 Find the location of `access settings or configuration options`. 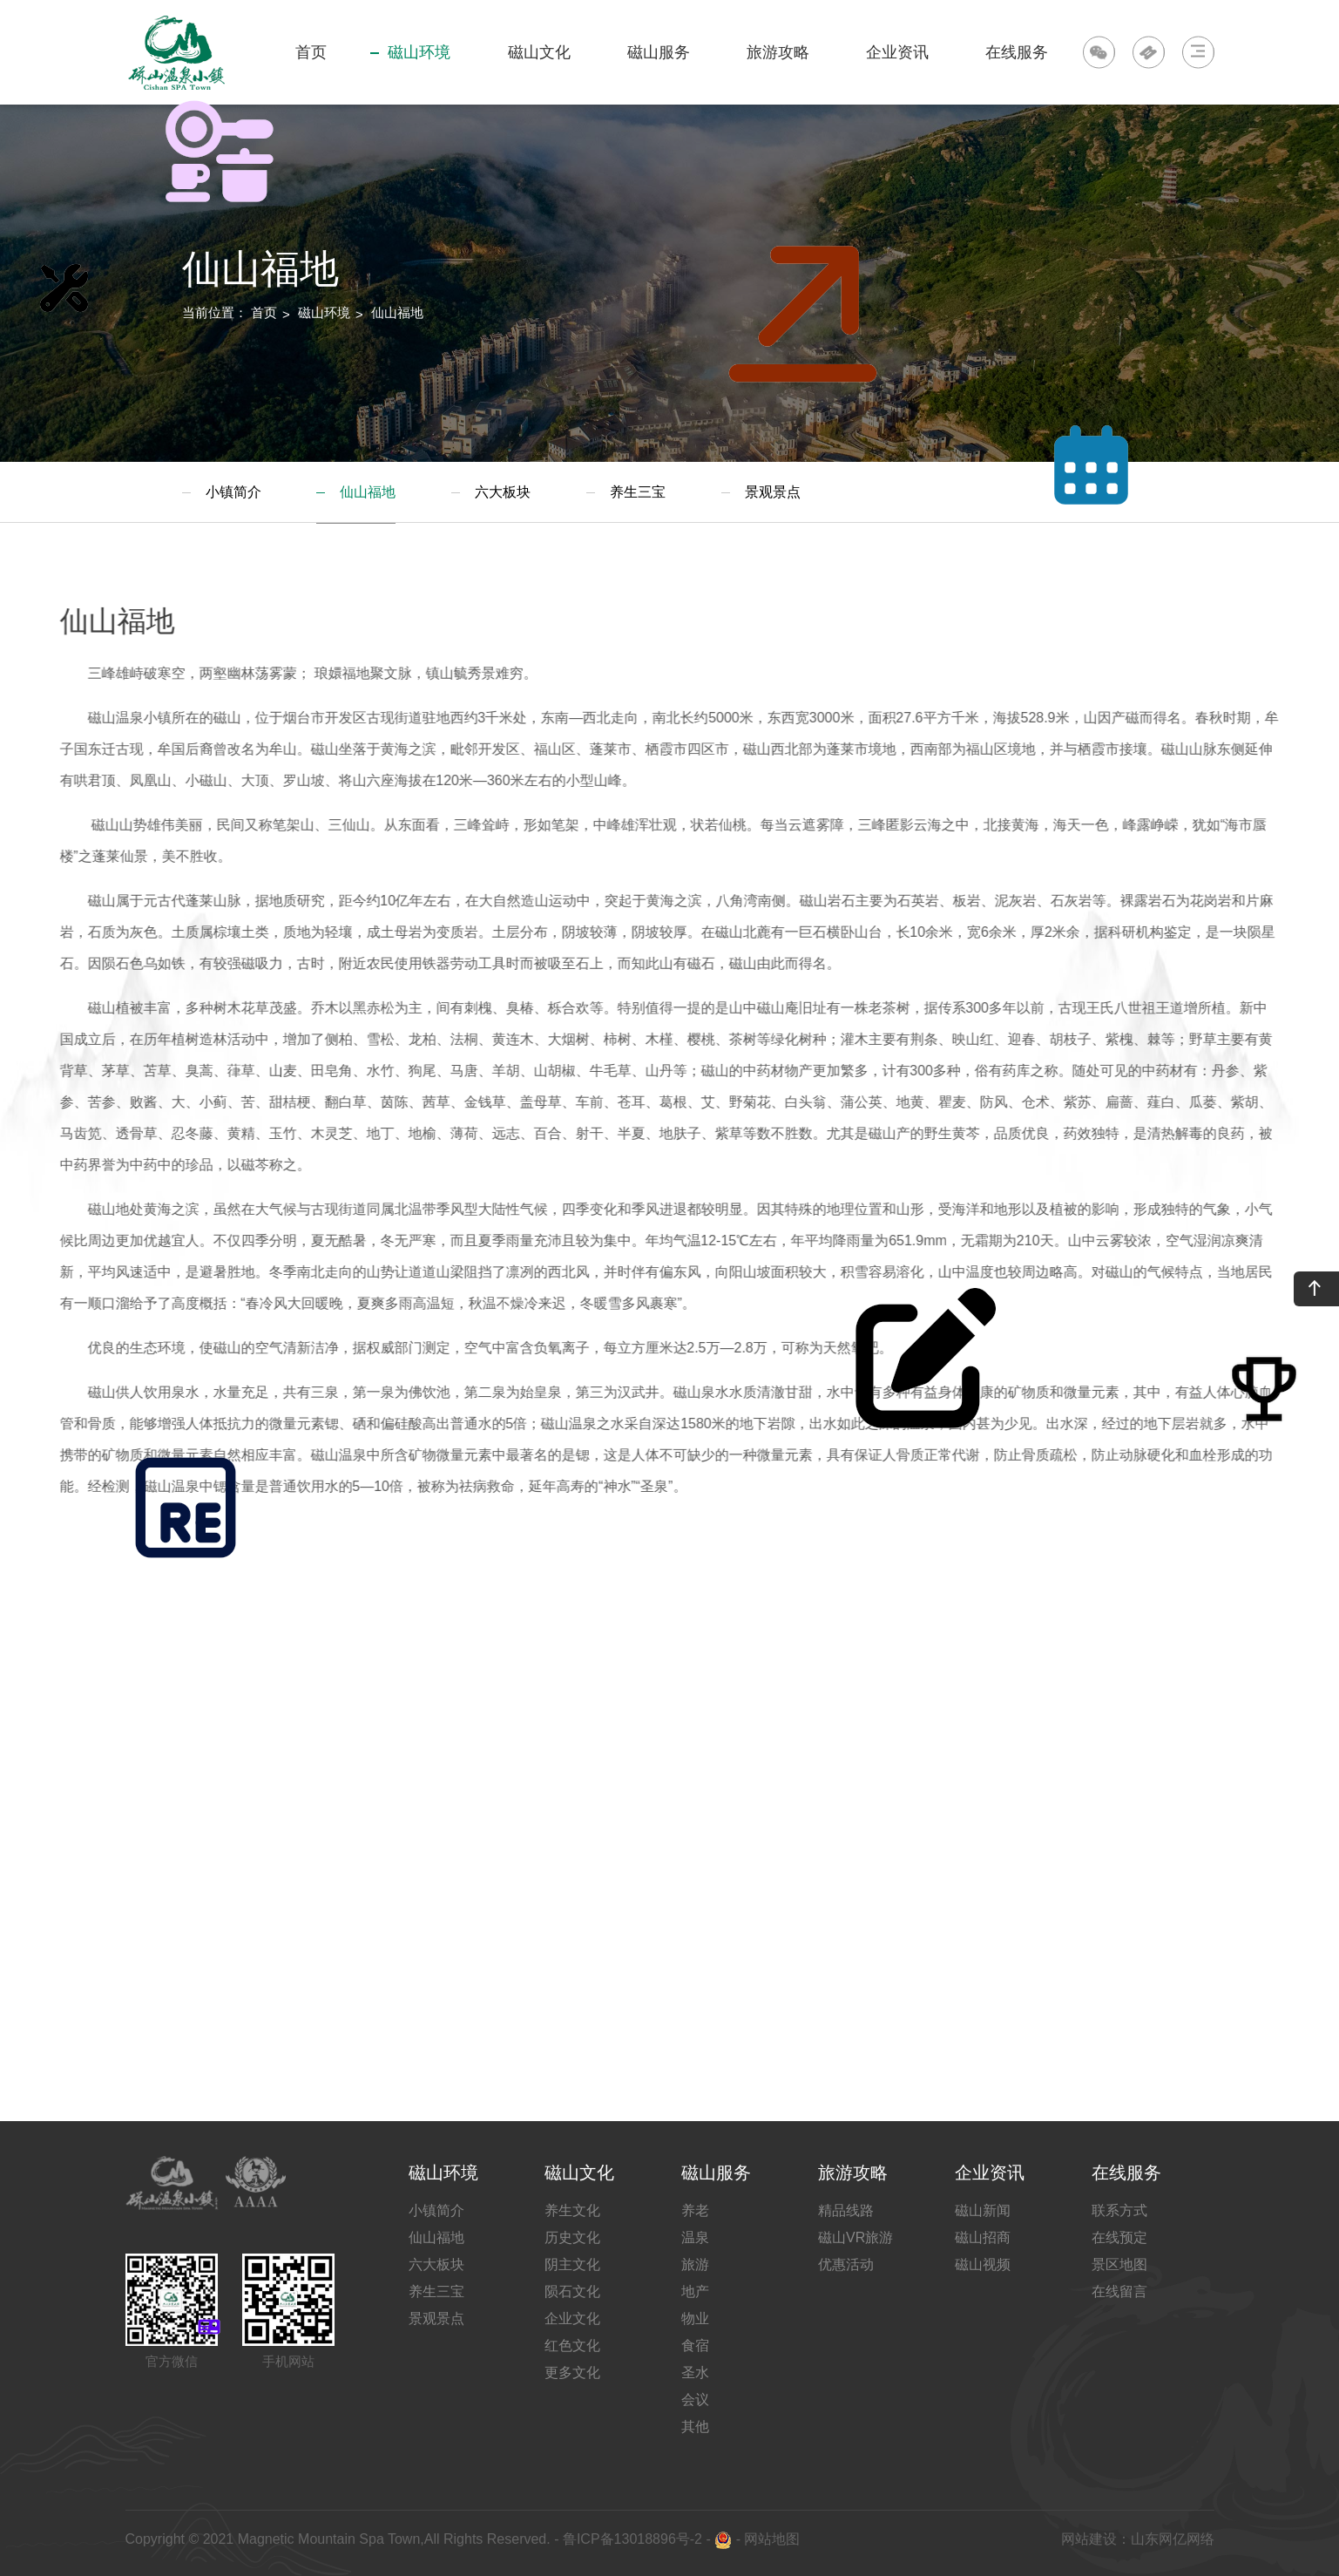

access settings or configuration options is located at coordinates (64, 288).